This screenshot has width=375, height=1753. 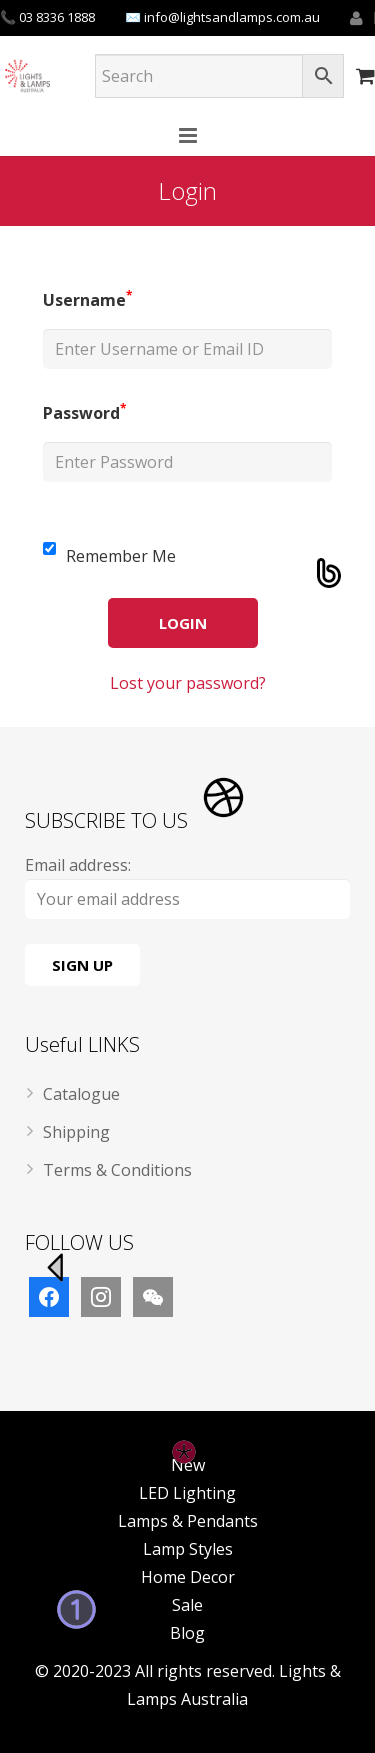 I want to click on bebo social network logo, so click(x=329, y=573).